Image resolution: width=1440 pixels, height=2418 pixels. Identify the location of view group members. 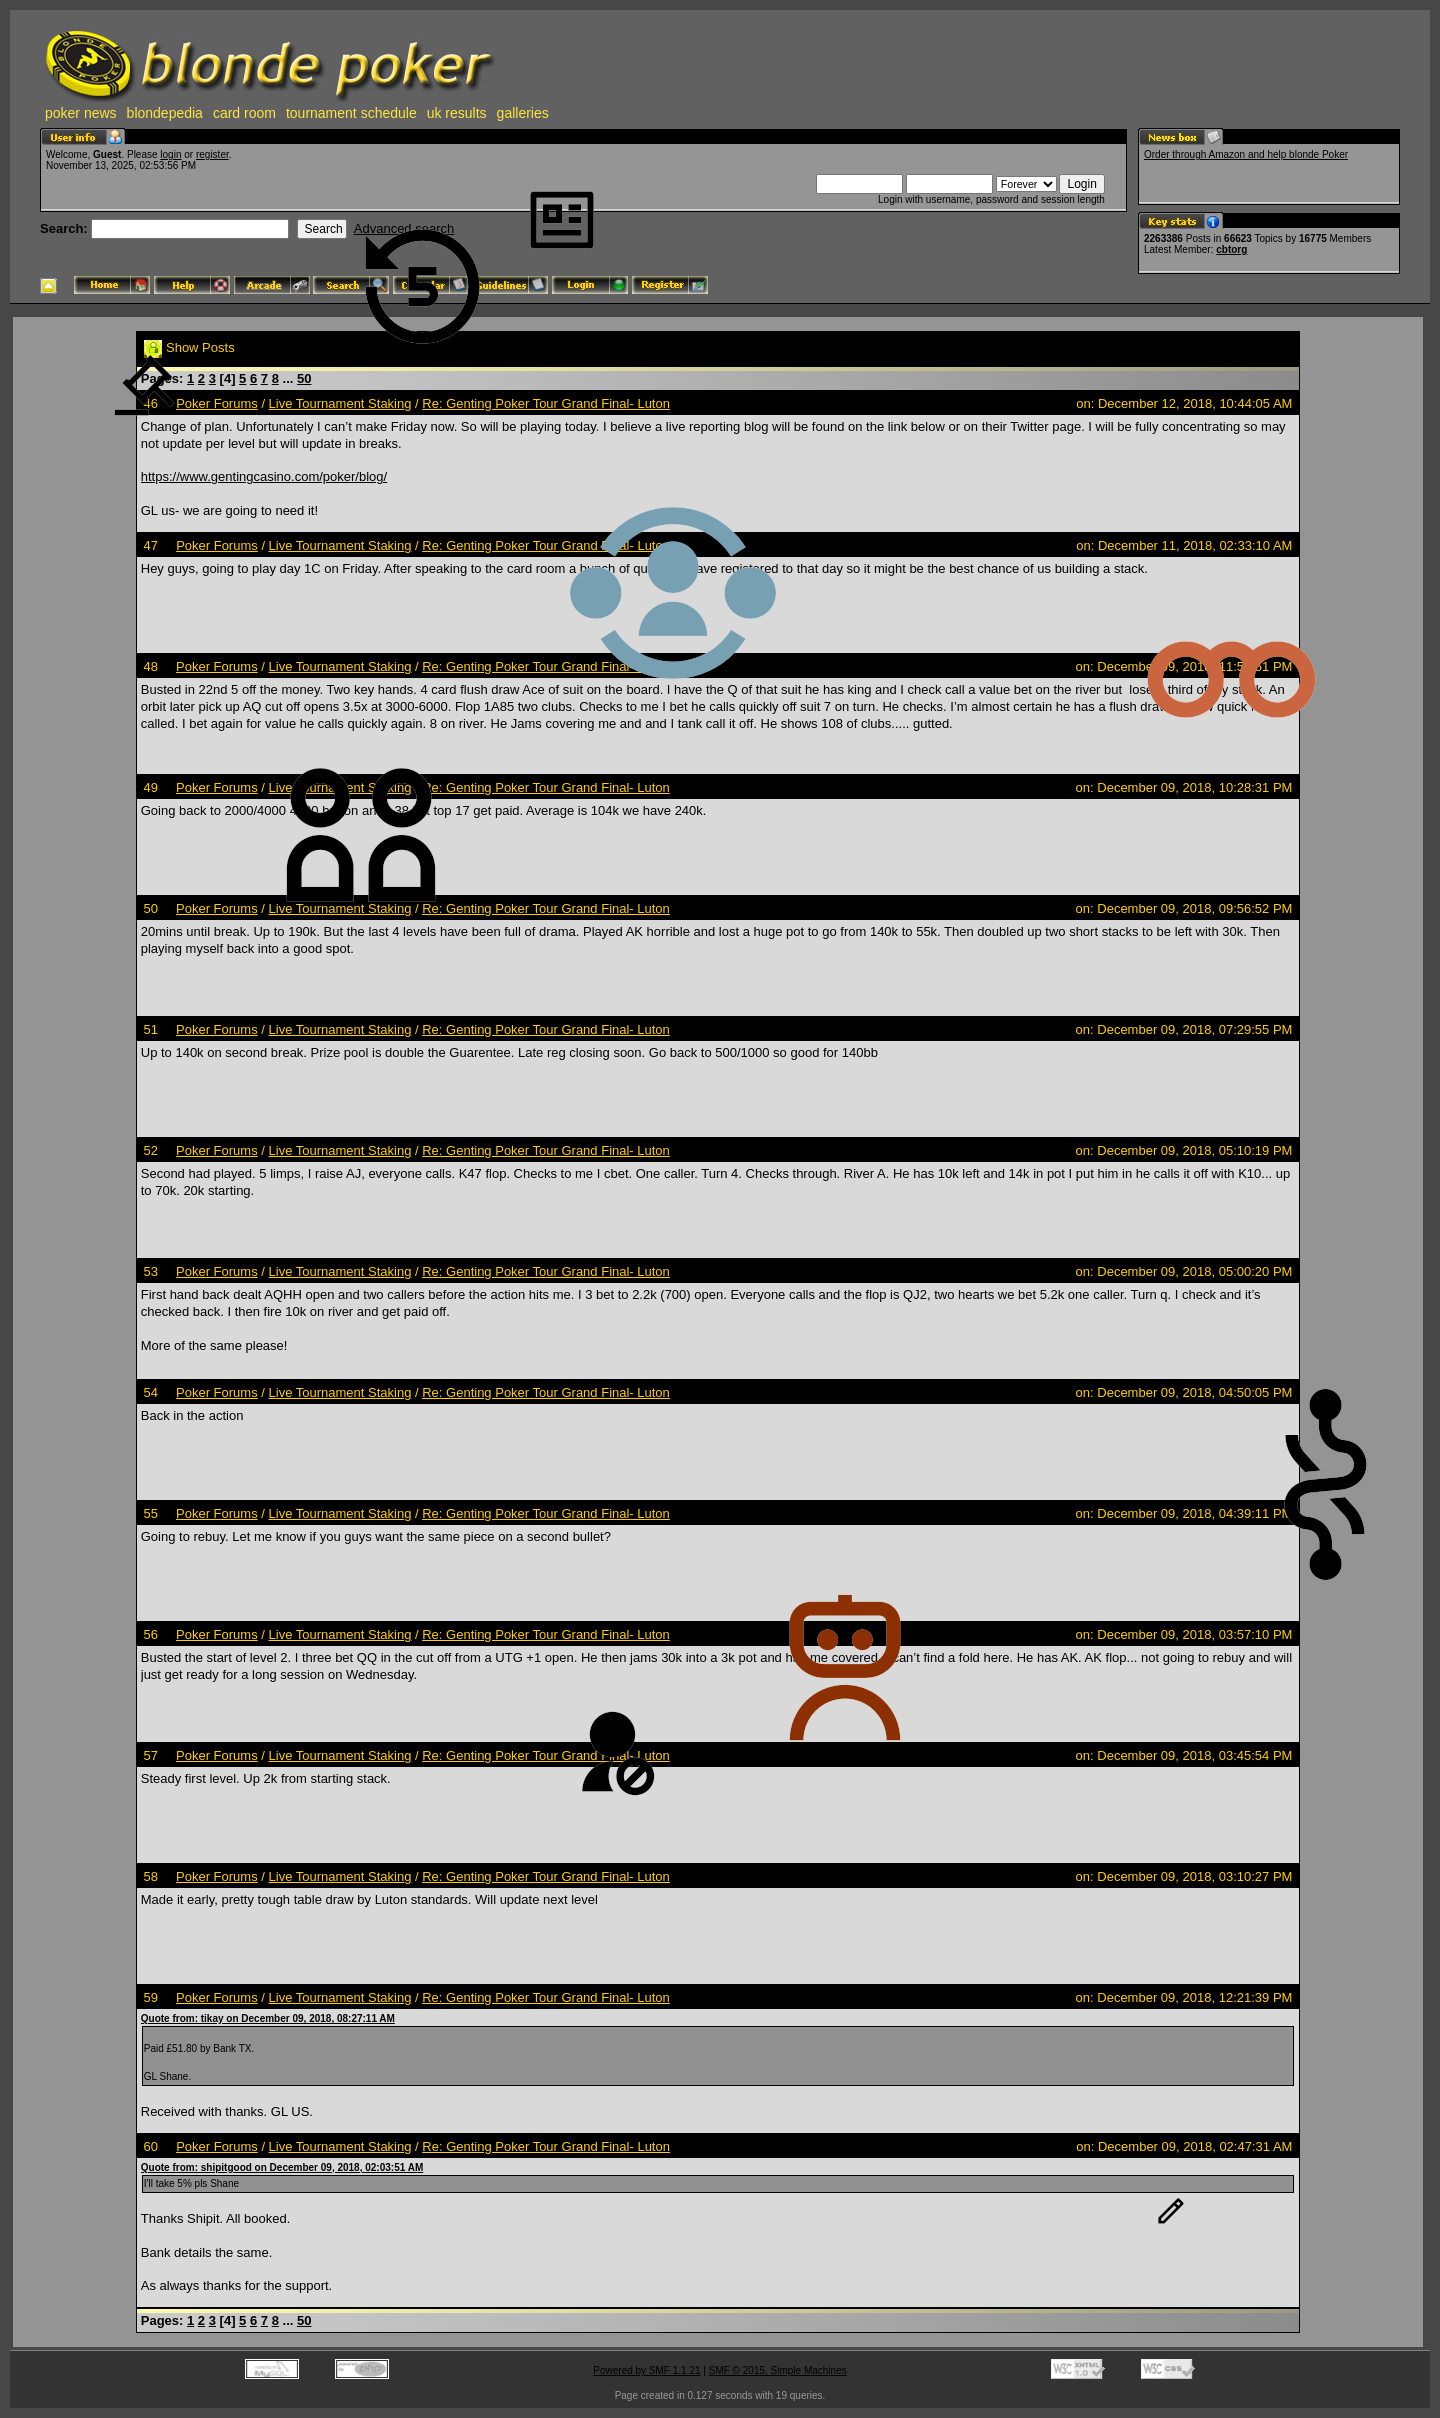
(361, 835).